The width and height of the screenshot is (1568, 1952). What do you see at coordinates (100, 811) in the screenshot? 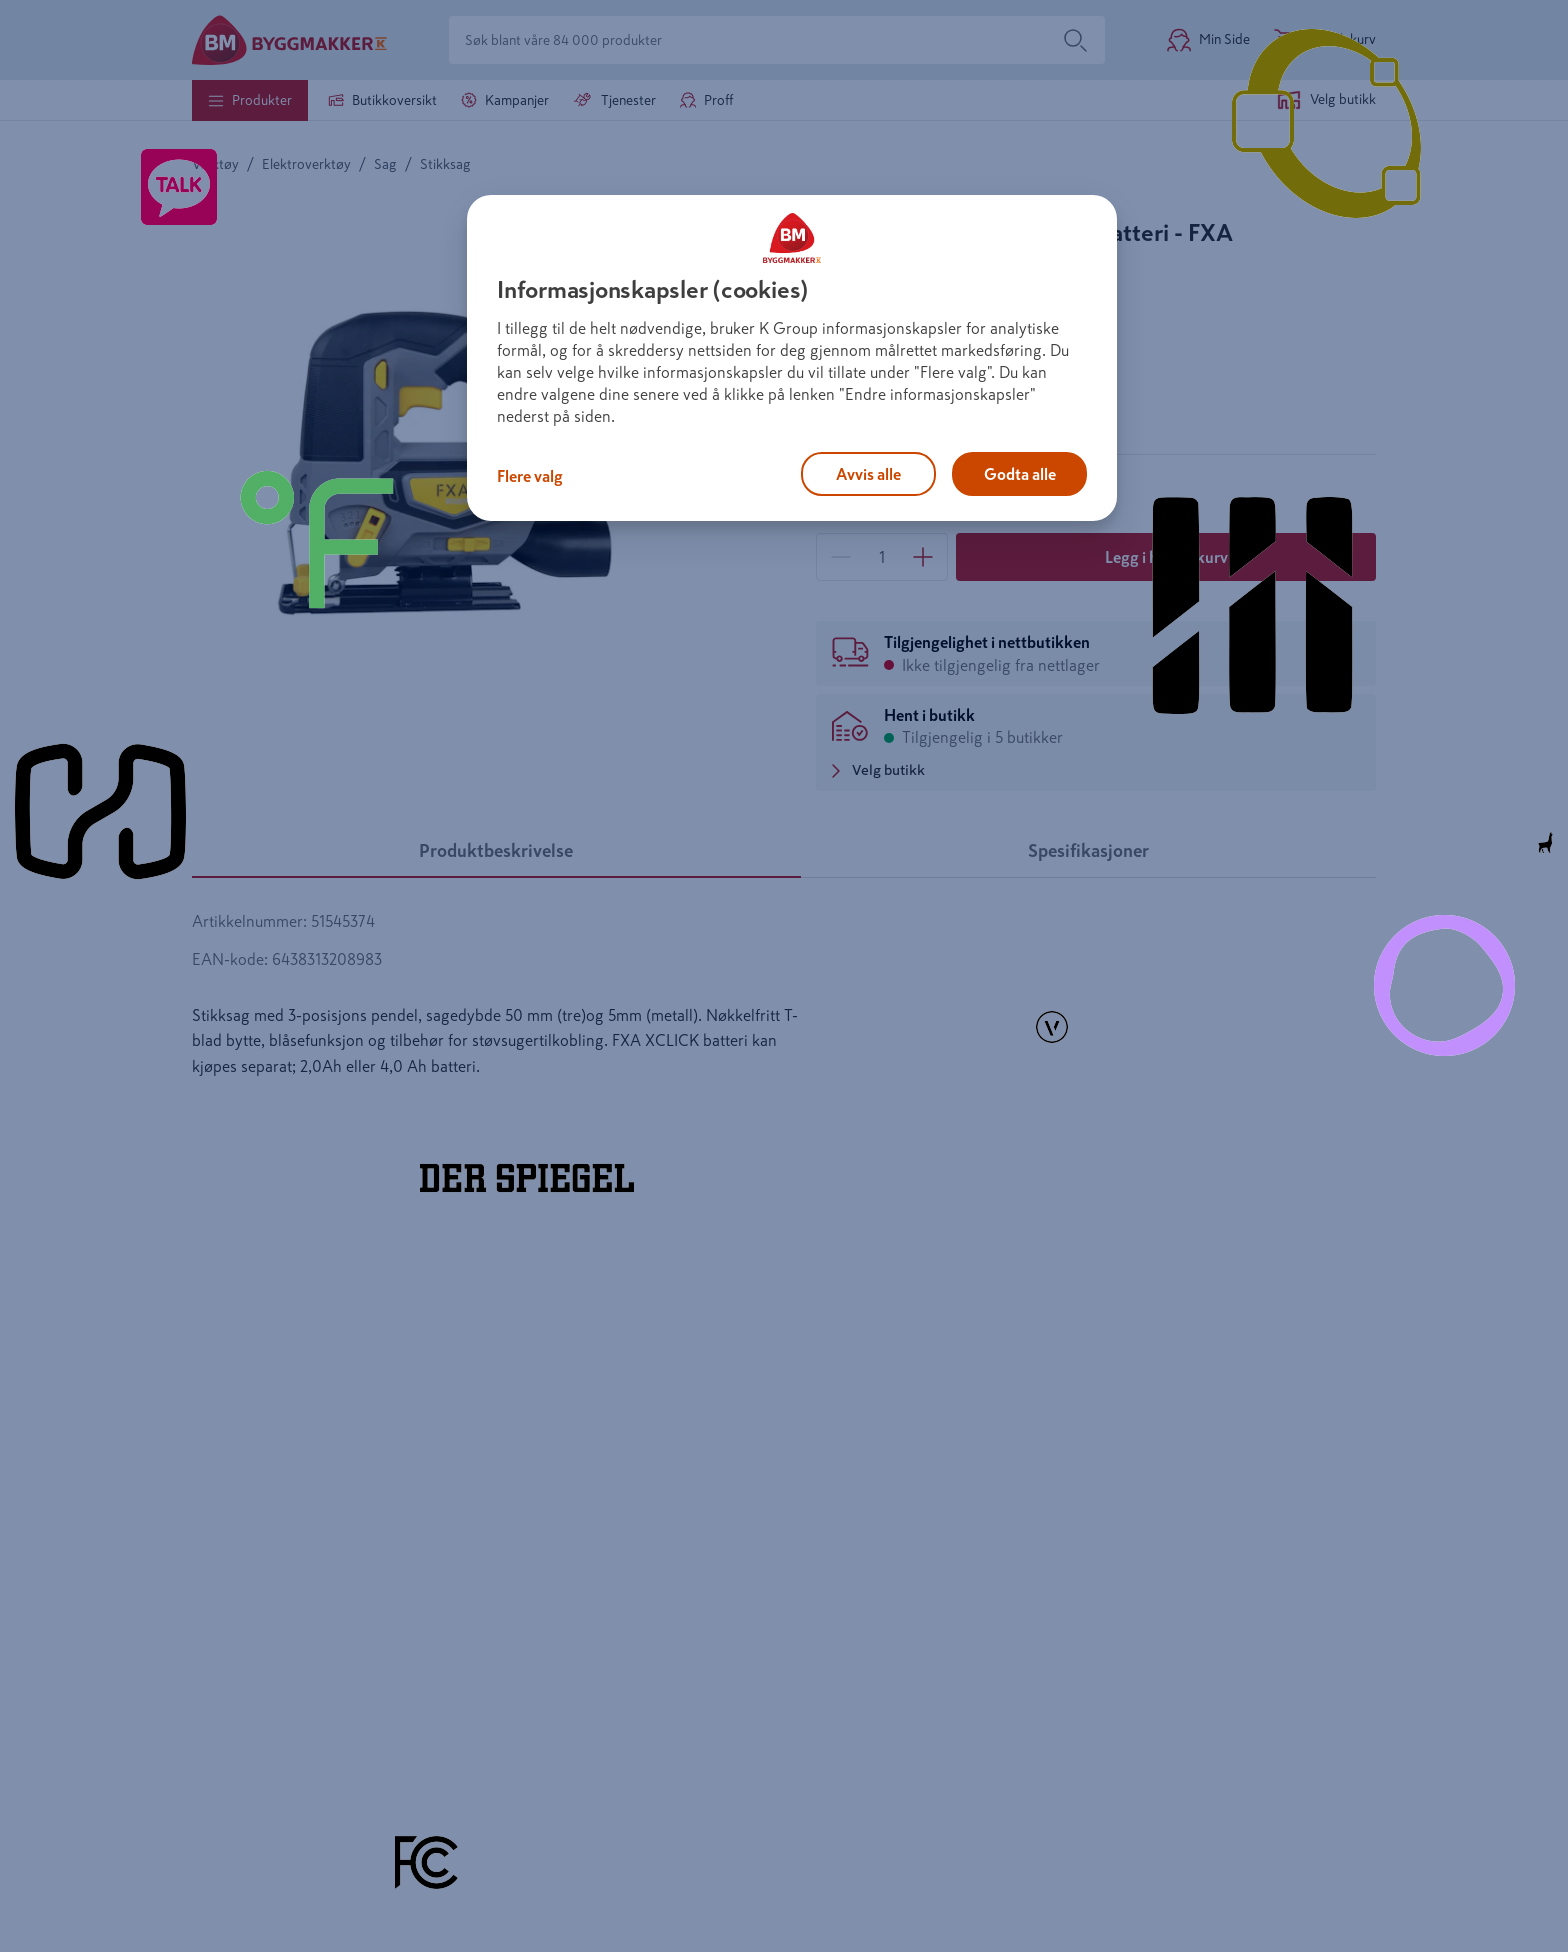
I see `open the Hevy workout tracking app` at bounding box center [100, 811].